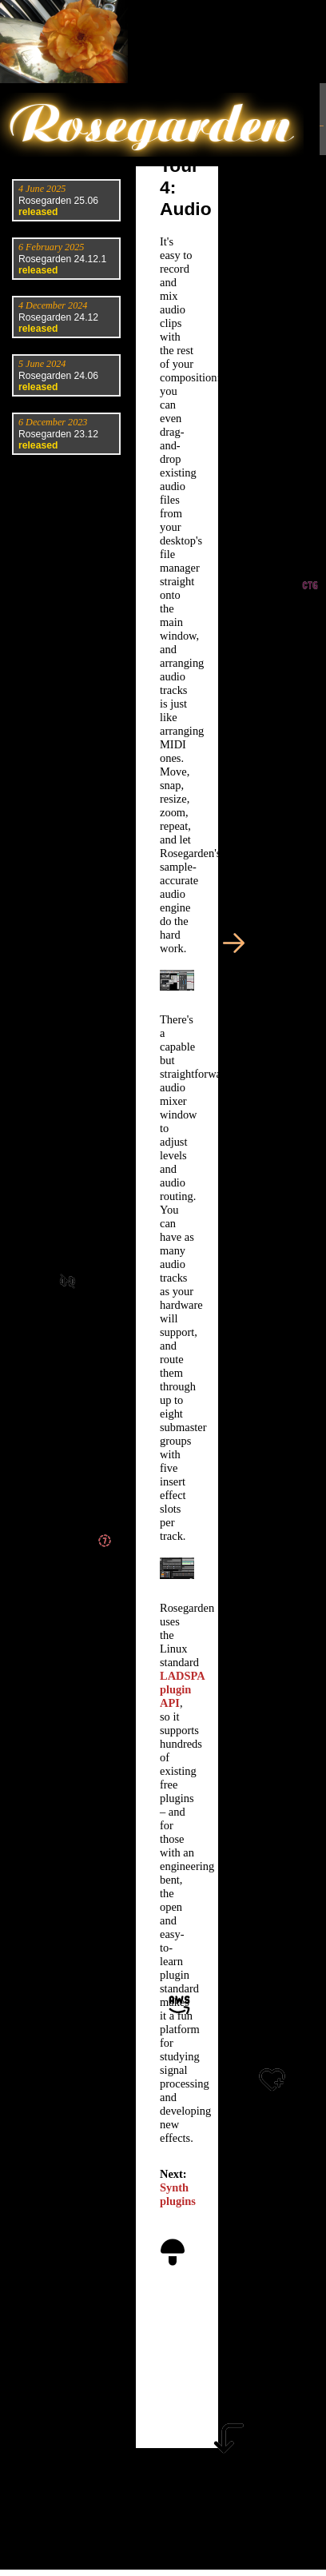 Image resolution: width=326 pixels, height=2576 pixels. I want to click on disable workout tracking, so click(67, 1281).